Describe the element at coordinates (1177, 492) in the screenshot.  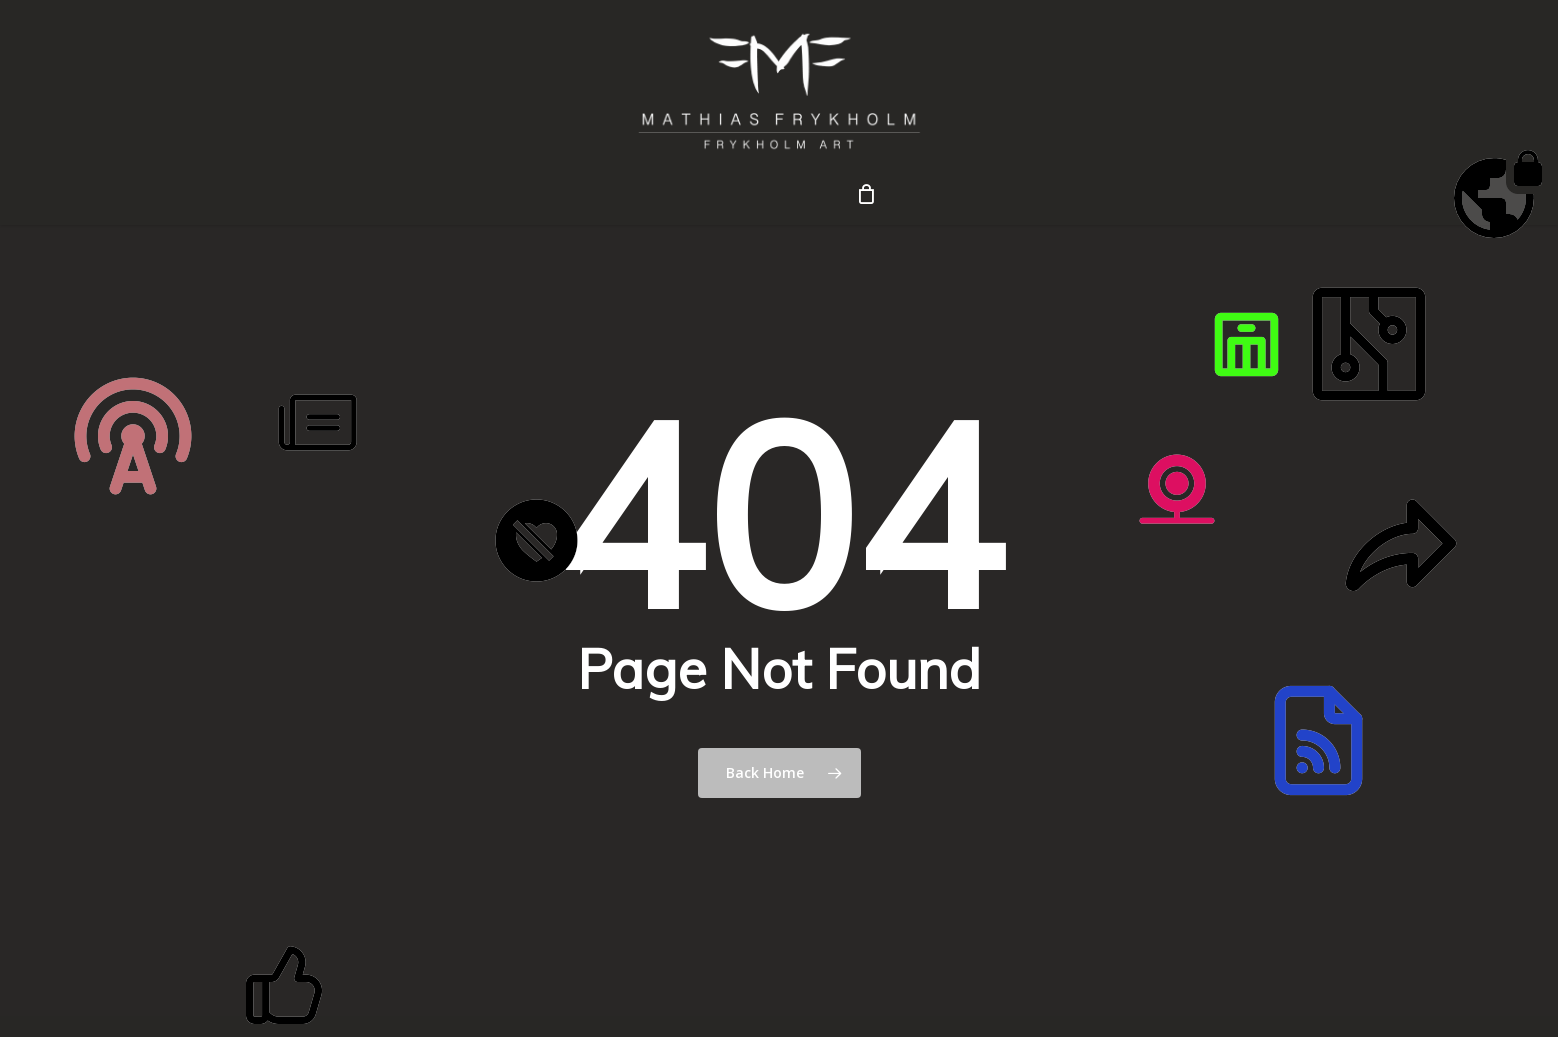
I see `enable webcam or video camera` at that location.